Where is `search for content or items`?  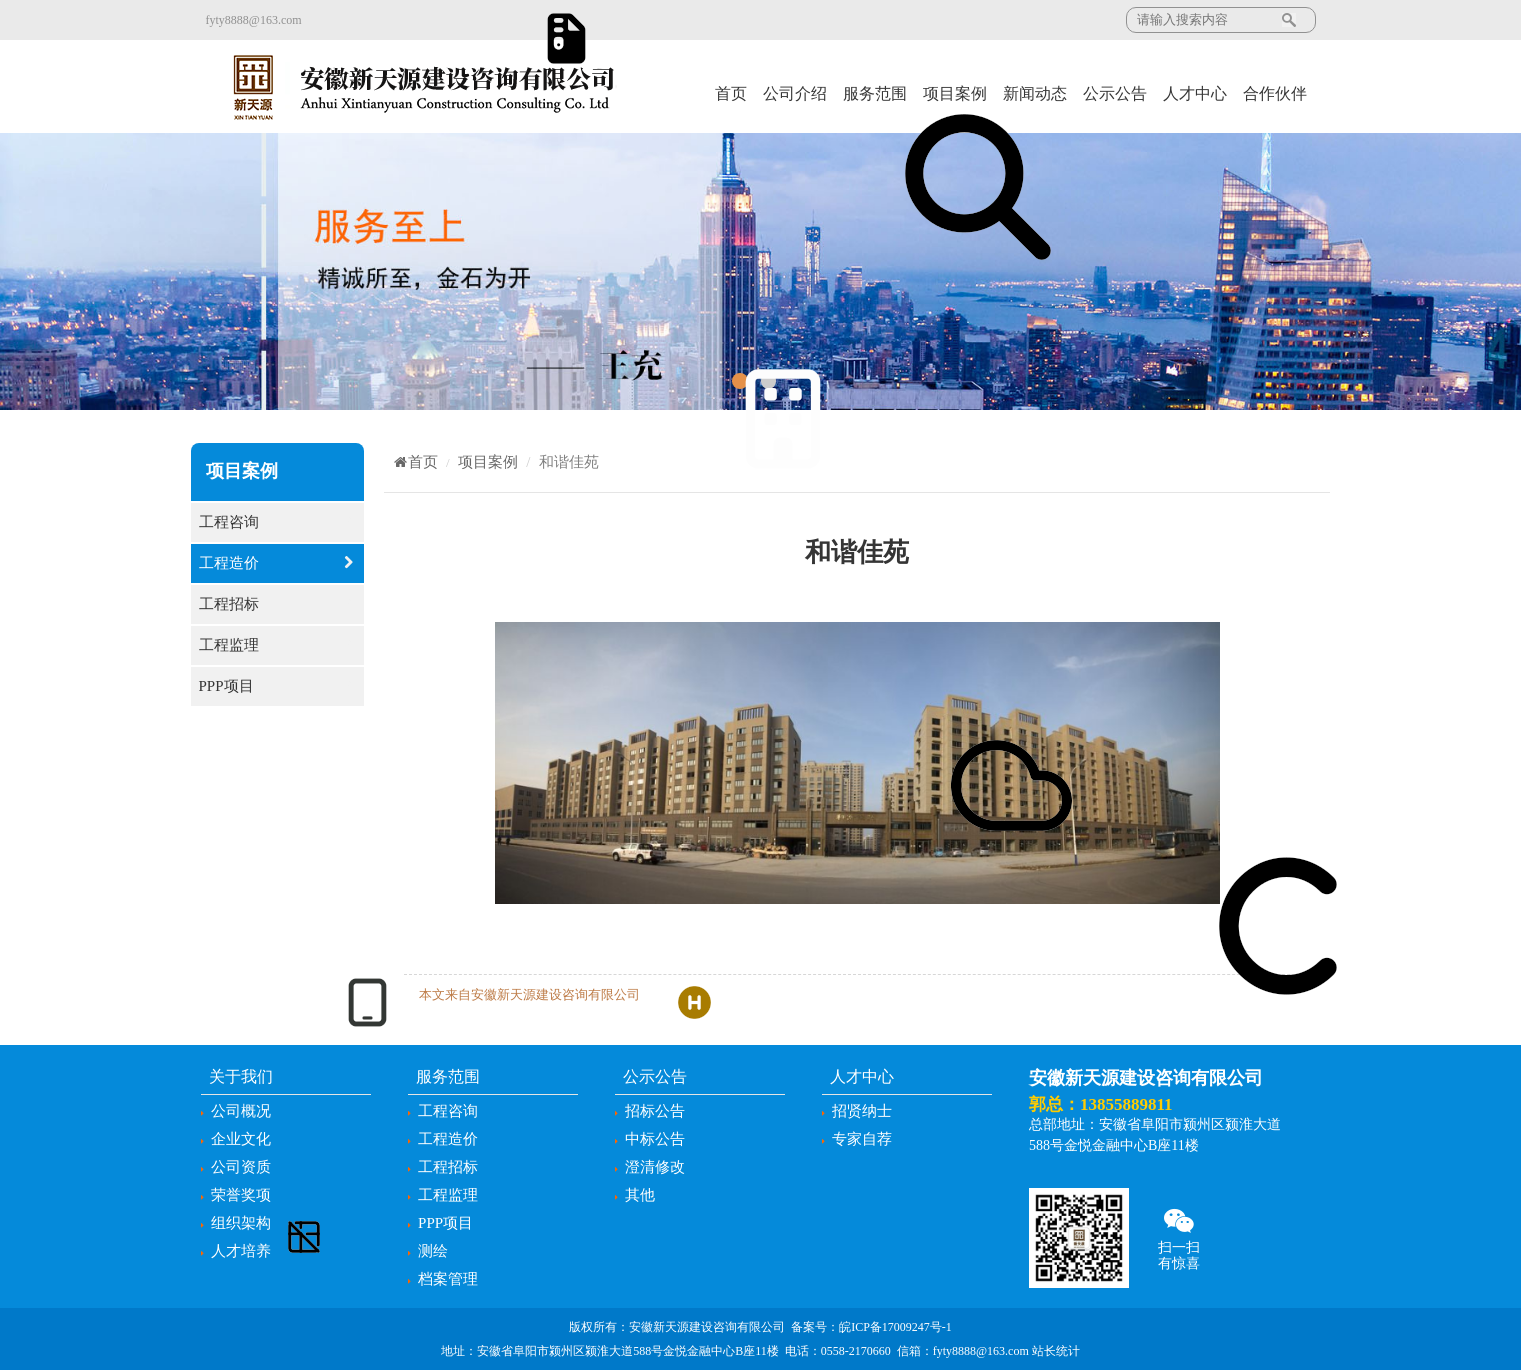
search for content or items is located at coordinates (978, 187).